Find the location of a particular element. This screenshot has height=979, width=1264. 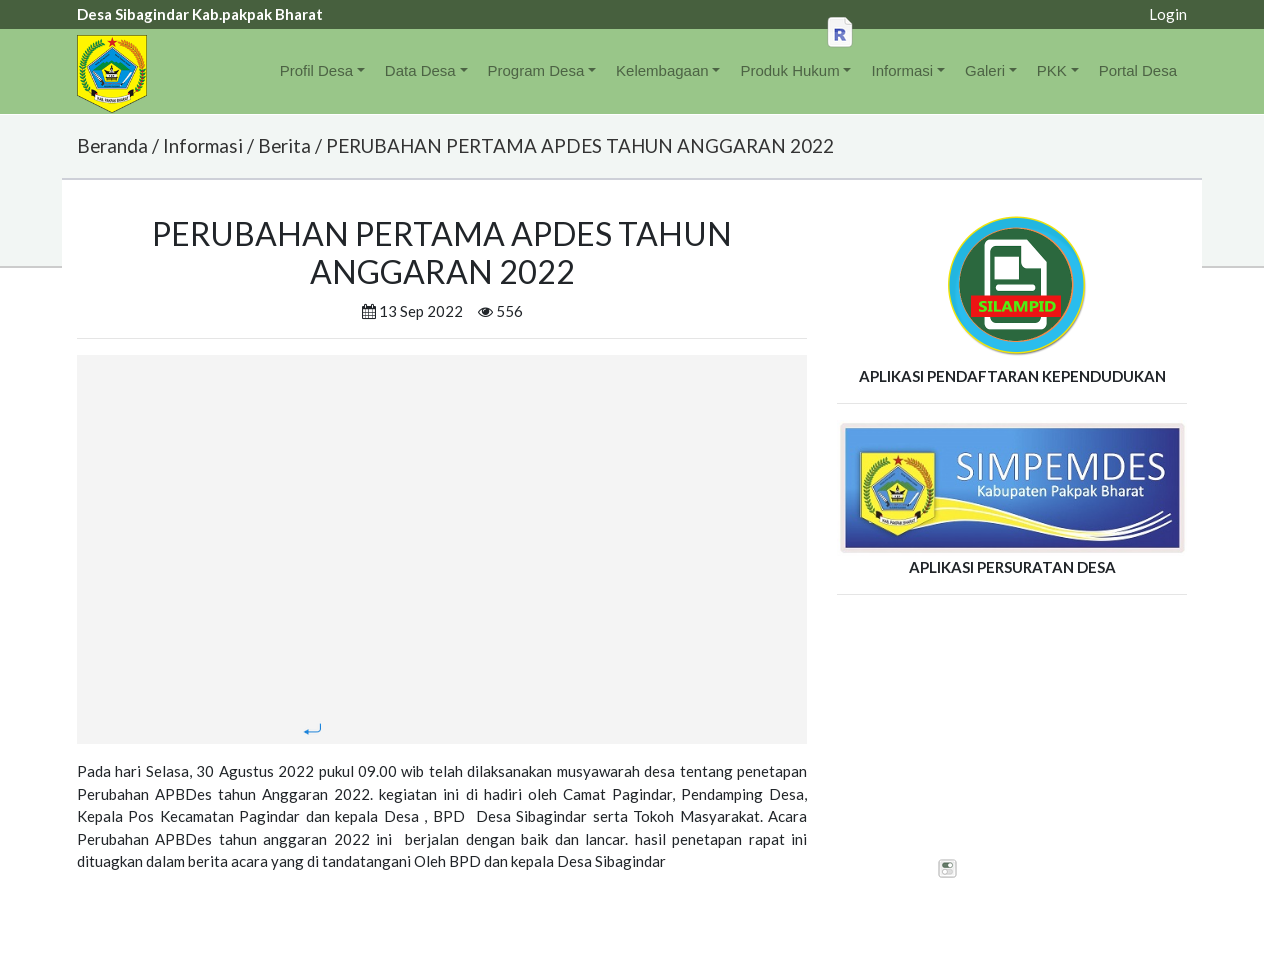

reply to an email message is located at coordinates (312, 728).